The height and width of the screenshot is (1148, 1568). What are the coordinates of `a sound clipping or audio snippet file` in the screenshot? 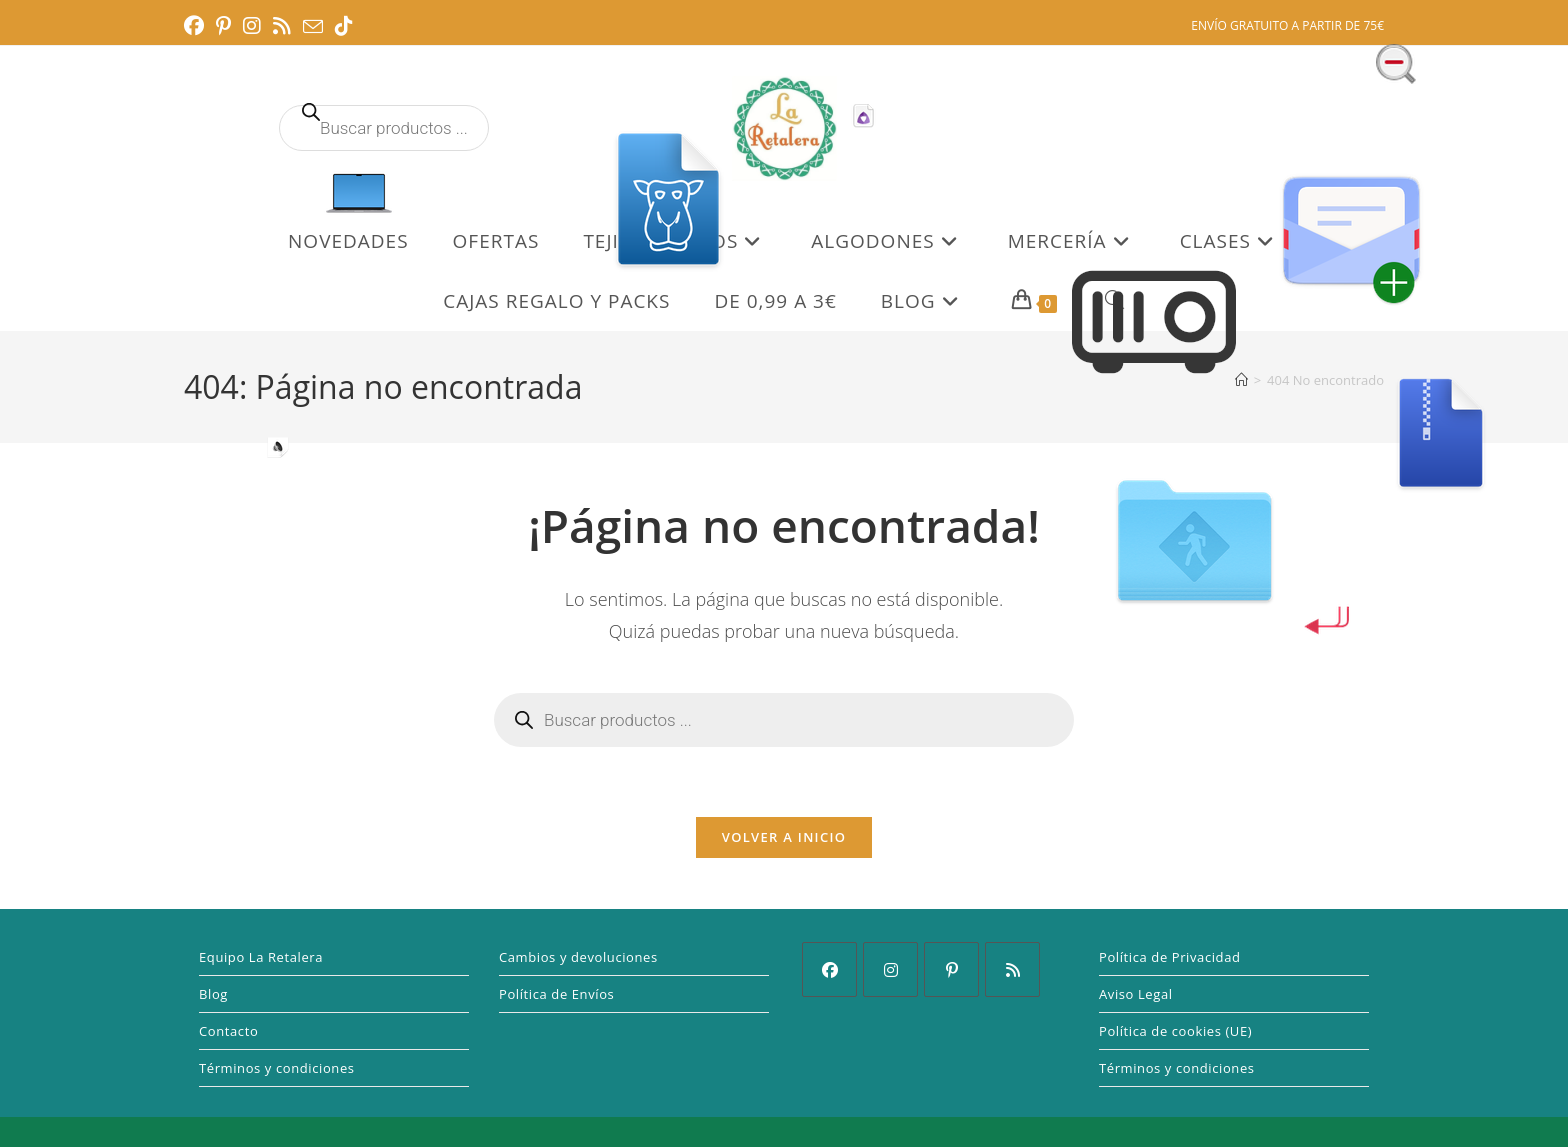 It's located at (278, 448).